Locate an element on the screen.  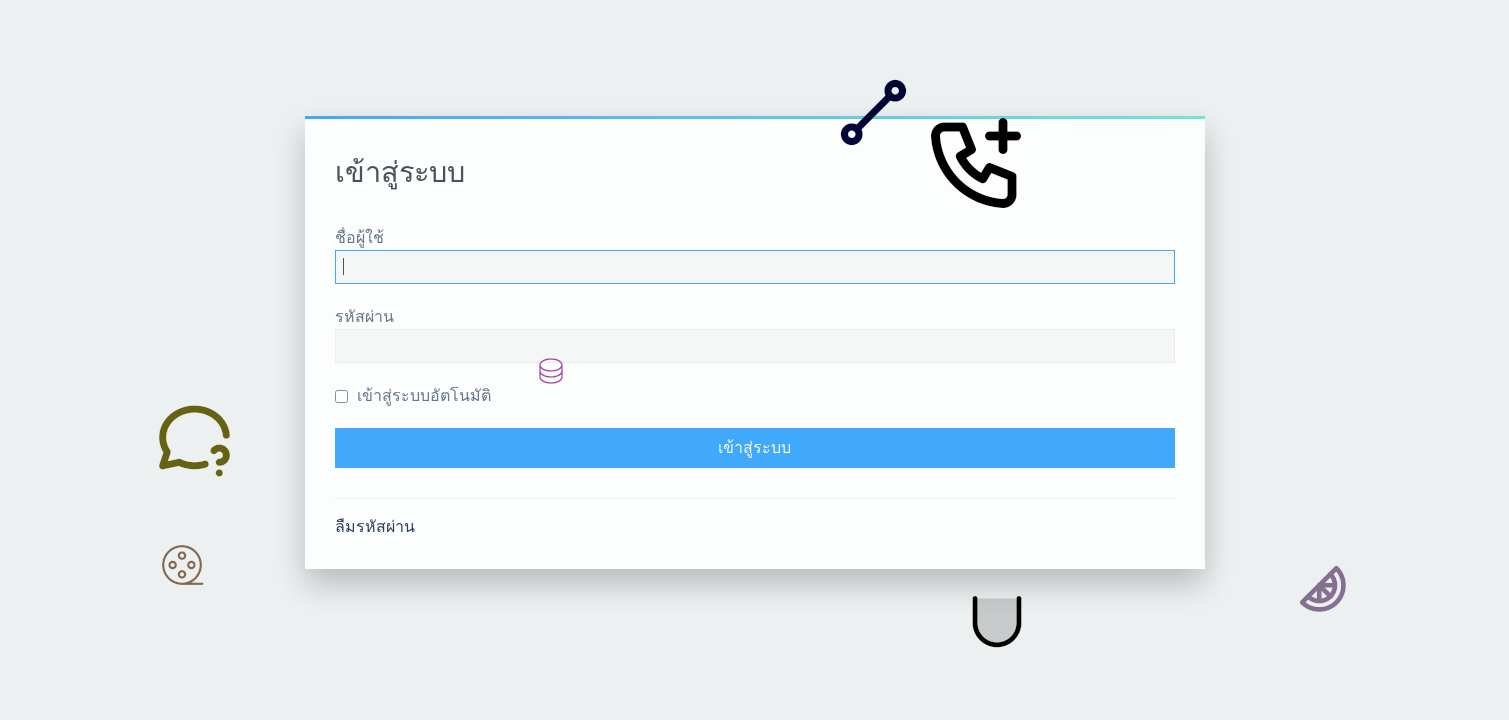
indicates fresh or citrus-related content is located at coordinates (1323, 589).